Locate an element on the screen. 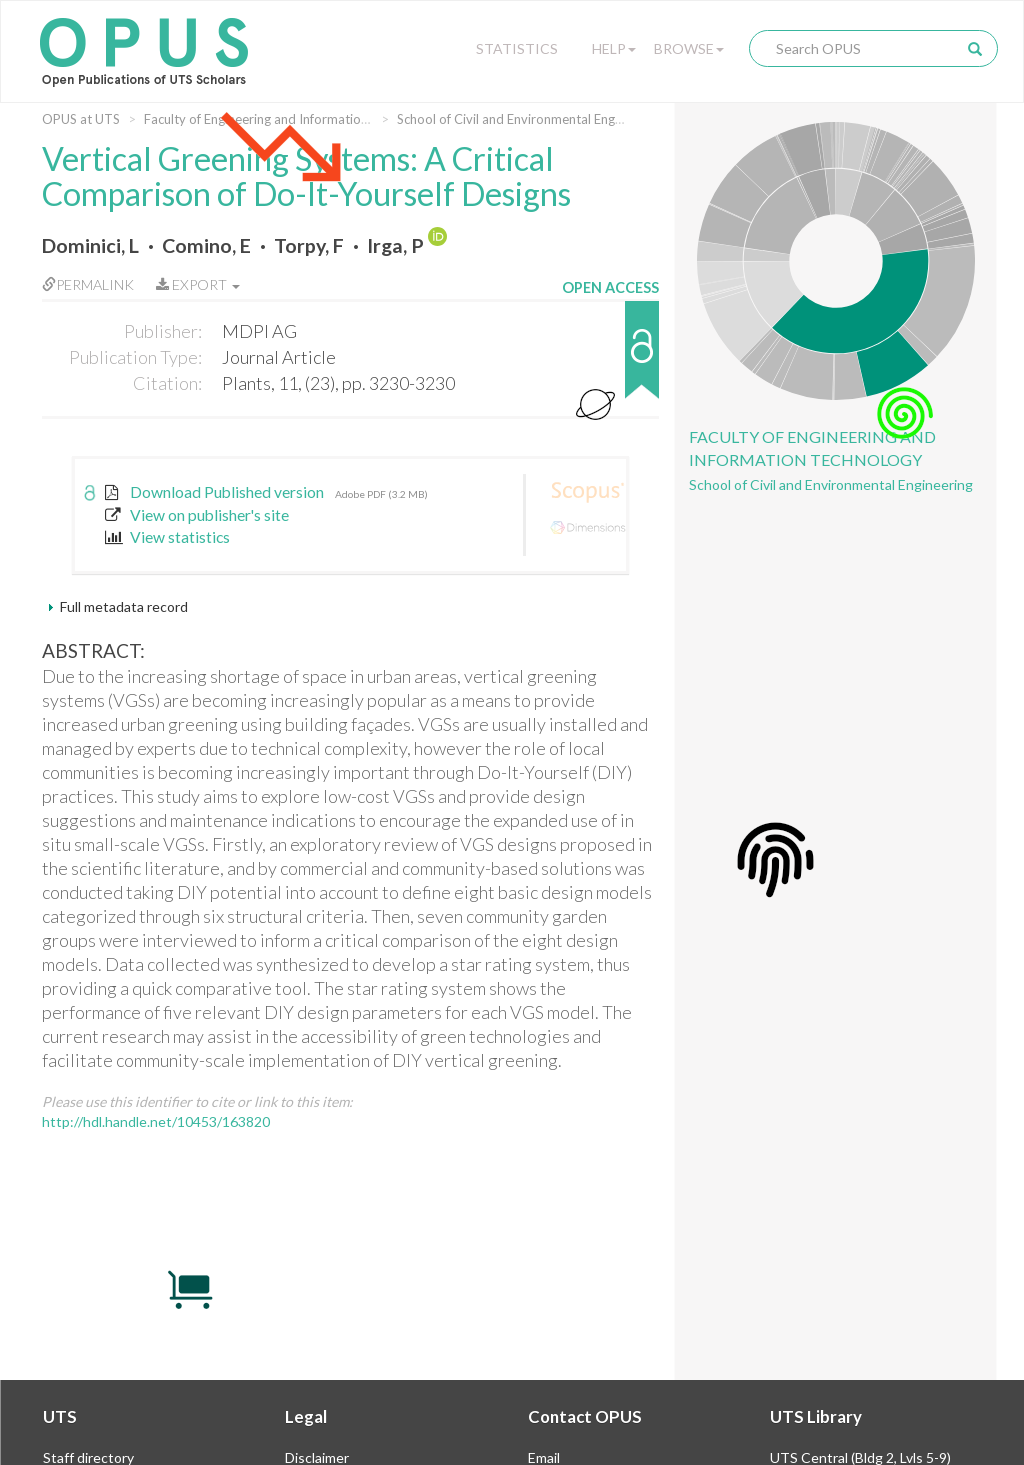 Image resolution: width=1024 pixels, height=1465 pixels. explore global or worldwide content is located at coordinates (595, 404).